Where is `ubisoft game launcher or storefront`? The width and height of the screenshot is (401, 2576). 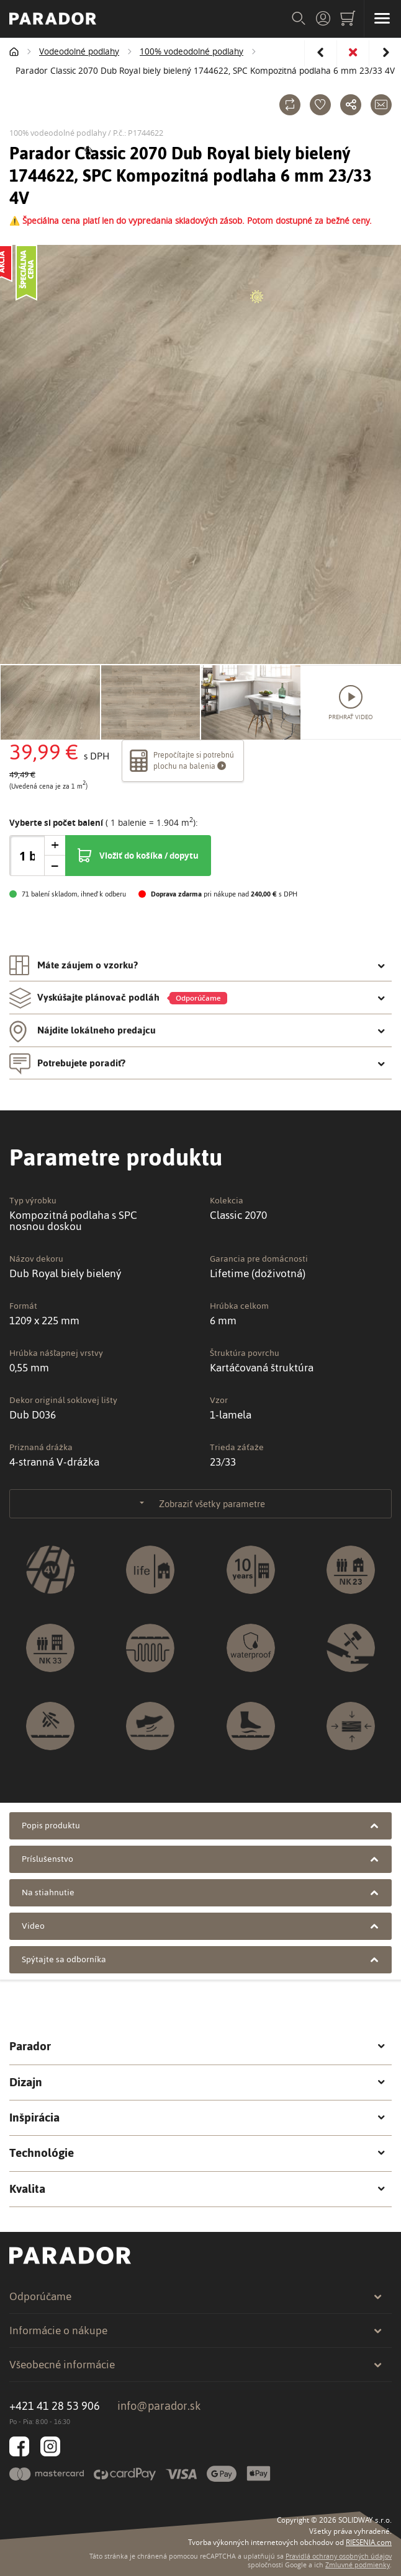 ubisoft game launcher or storefront is located at coordinates (256, 296).